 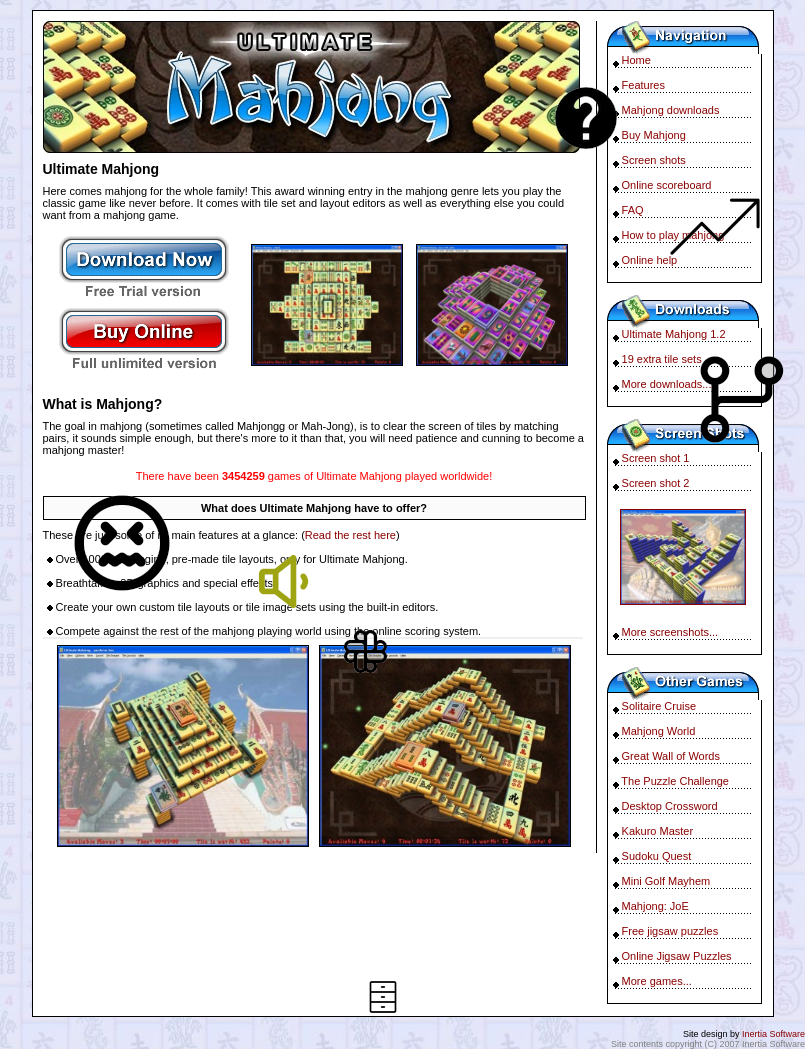 I want to click on volume set to low, so click(x=287, y=581).